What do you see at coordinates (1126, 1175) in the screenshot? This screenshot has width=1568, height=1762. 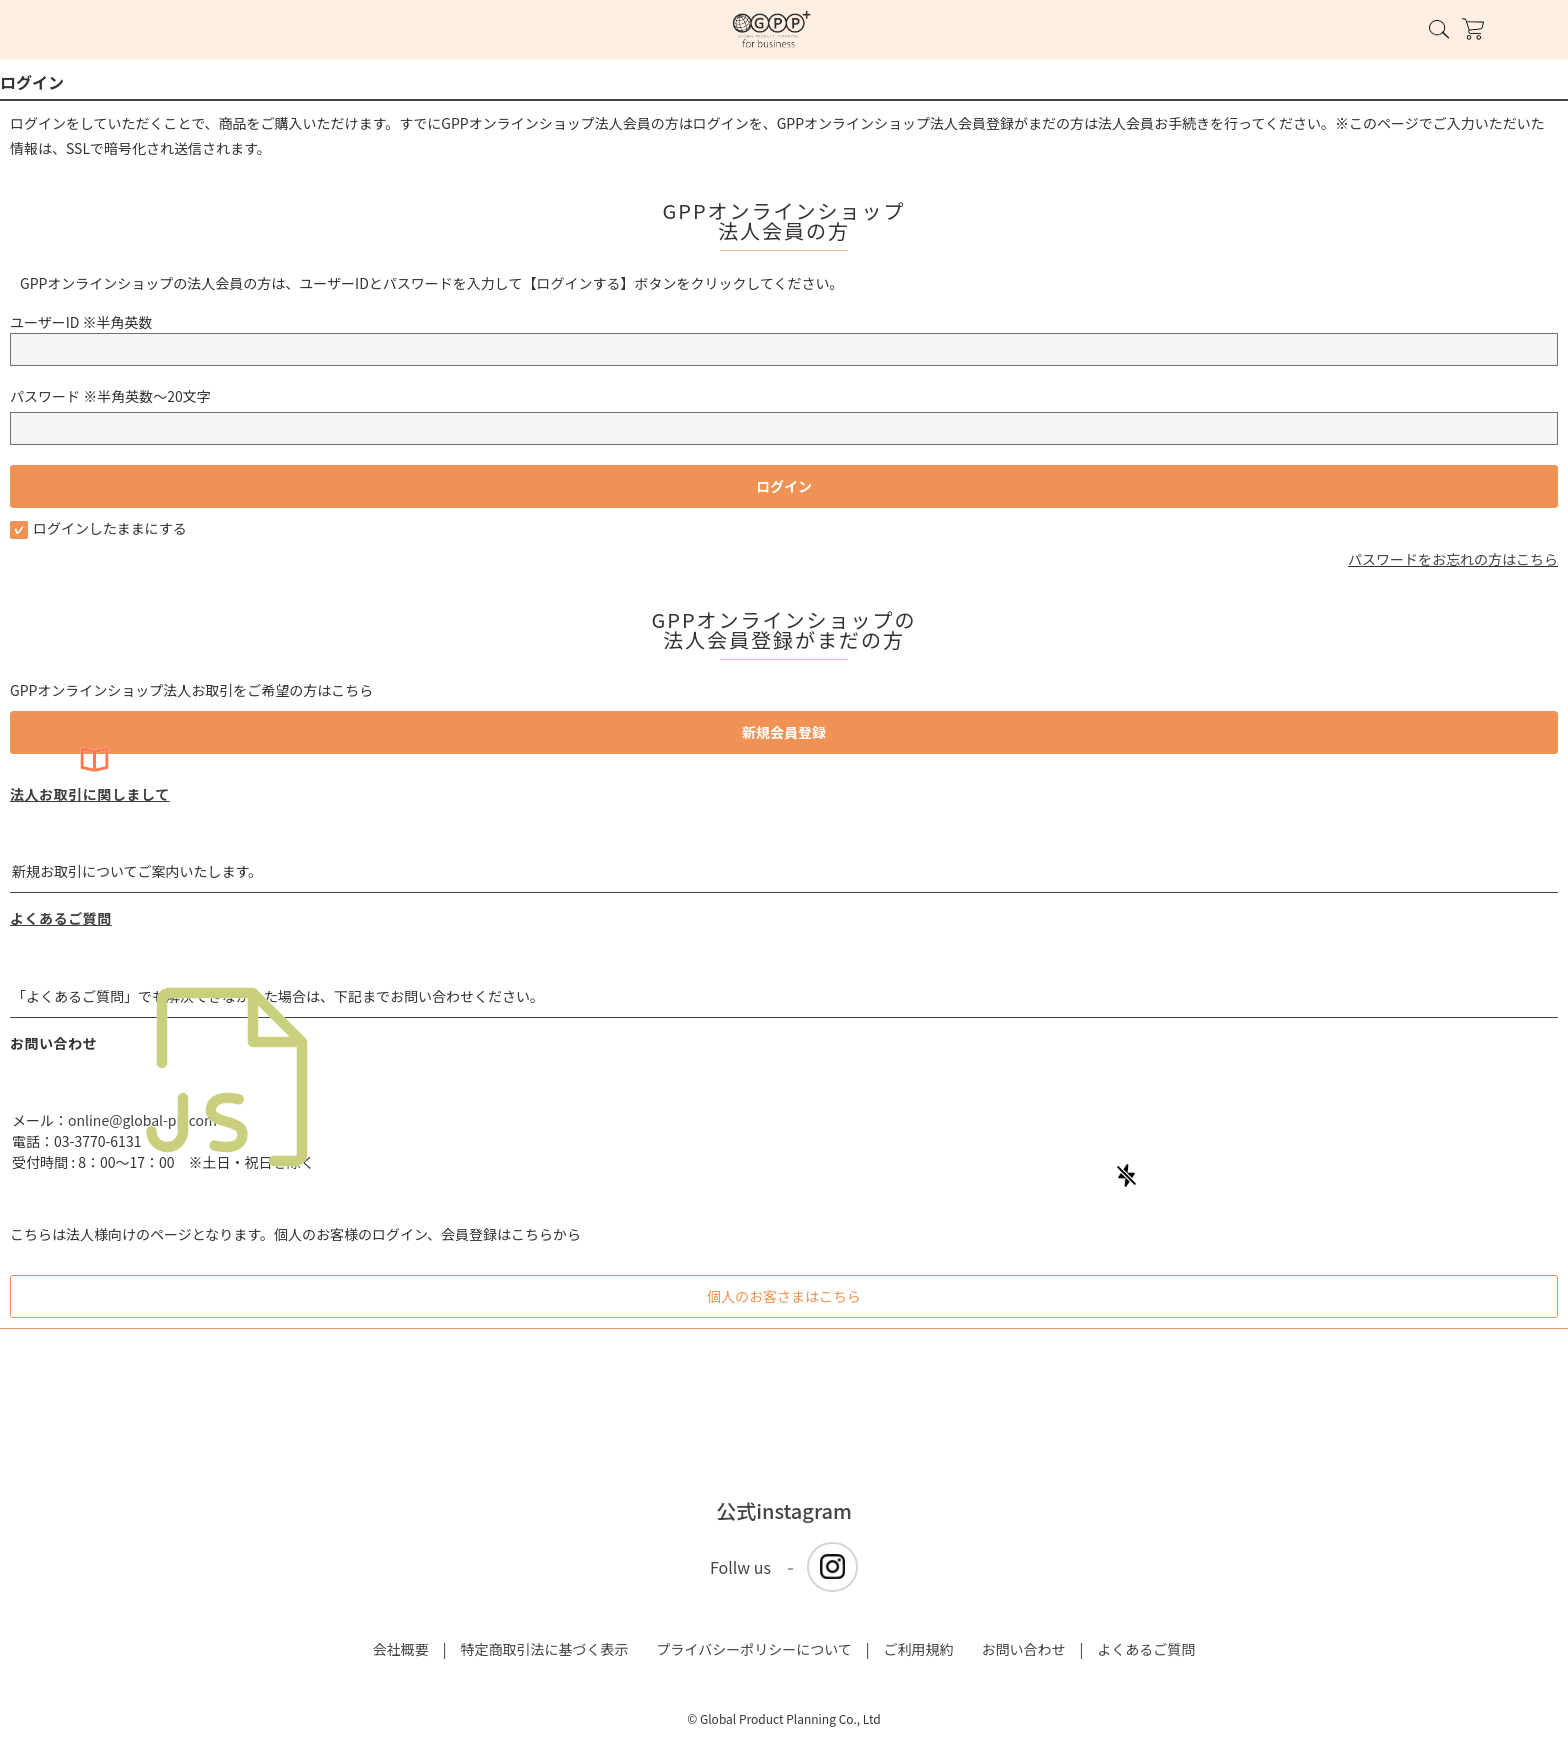 I see `disable camera flash` at bounding box center [1126, 1175].